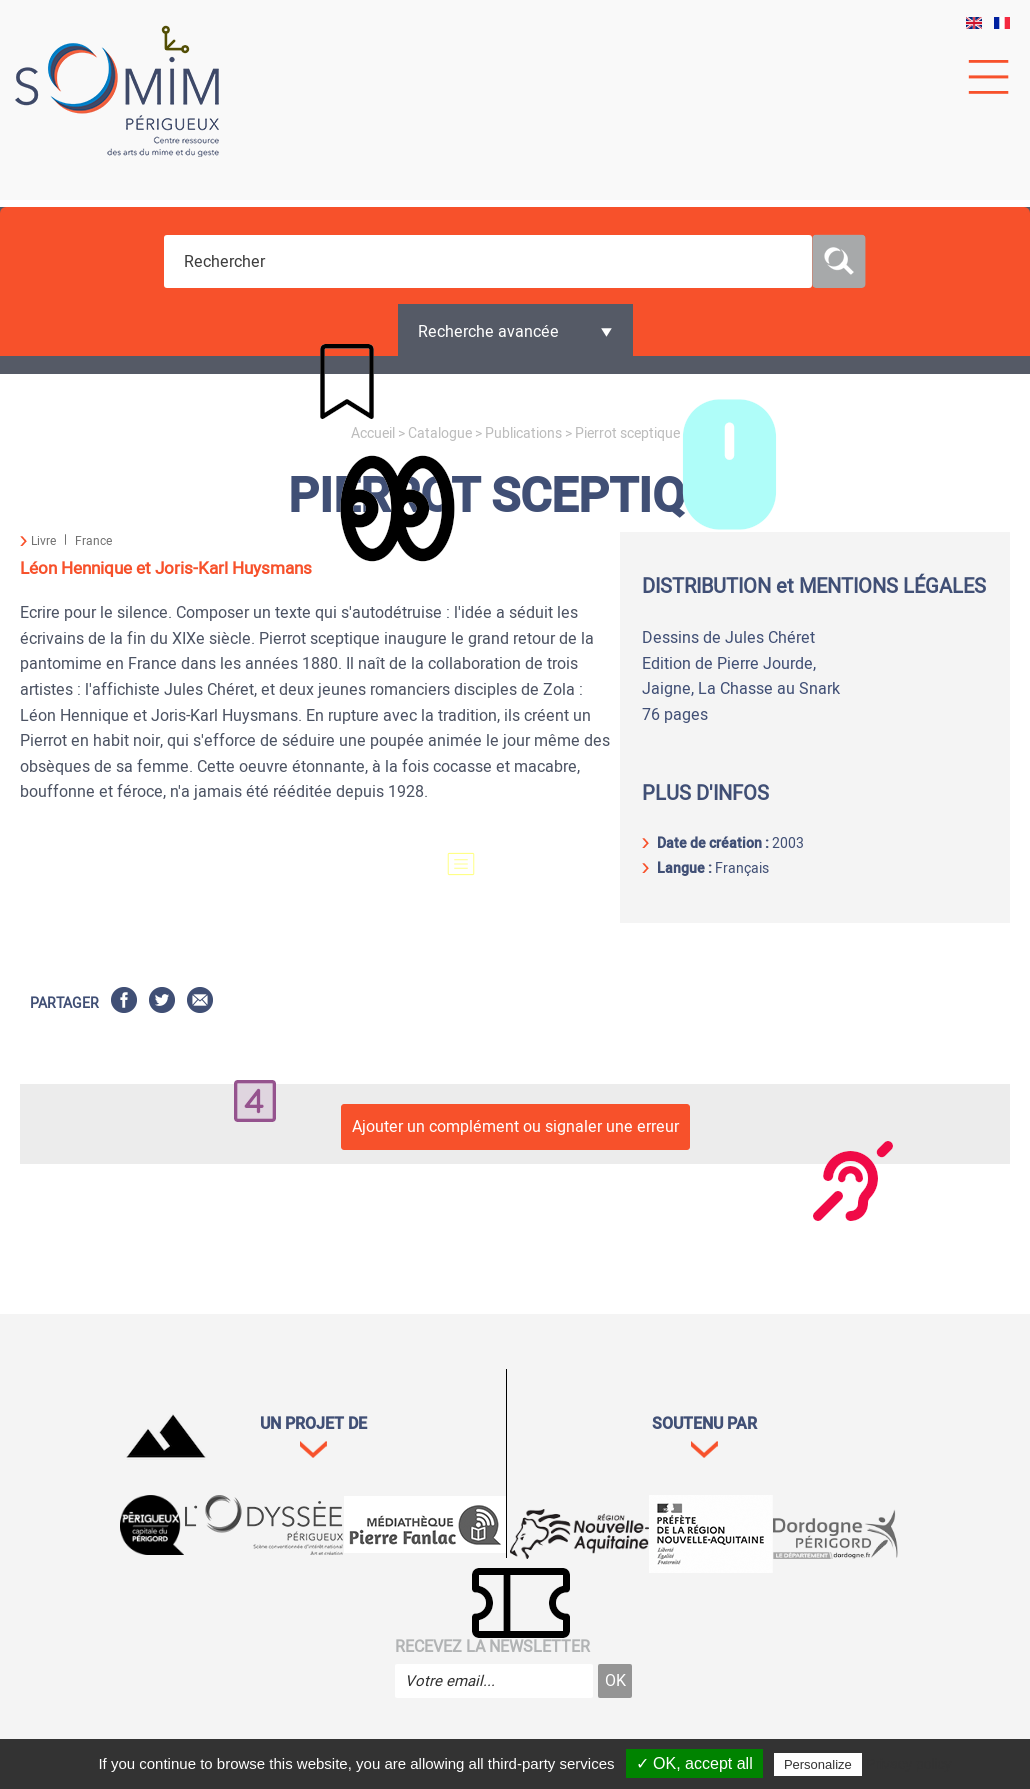  I want to click on save item to bookmarks, so click(347, 380).